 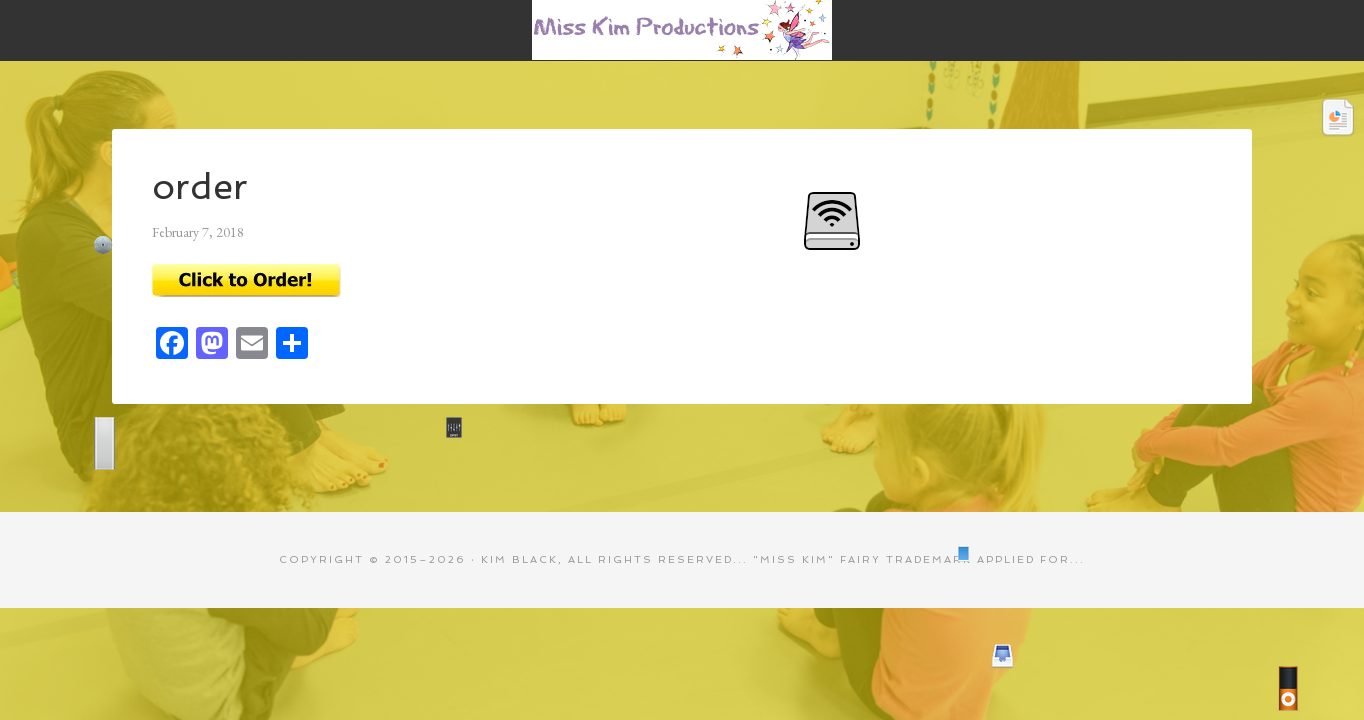 What do you see at coordinates (1002, 656) in the screenshot?
I see `access your email inbox` at bounding box center [1002, 656].